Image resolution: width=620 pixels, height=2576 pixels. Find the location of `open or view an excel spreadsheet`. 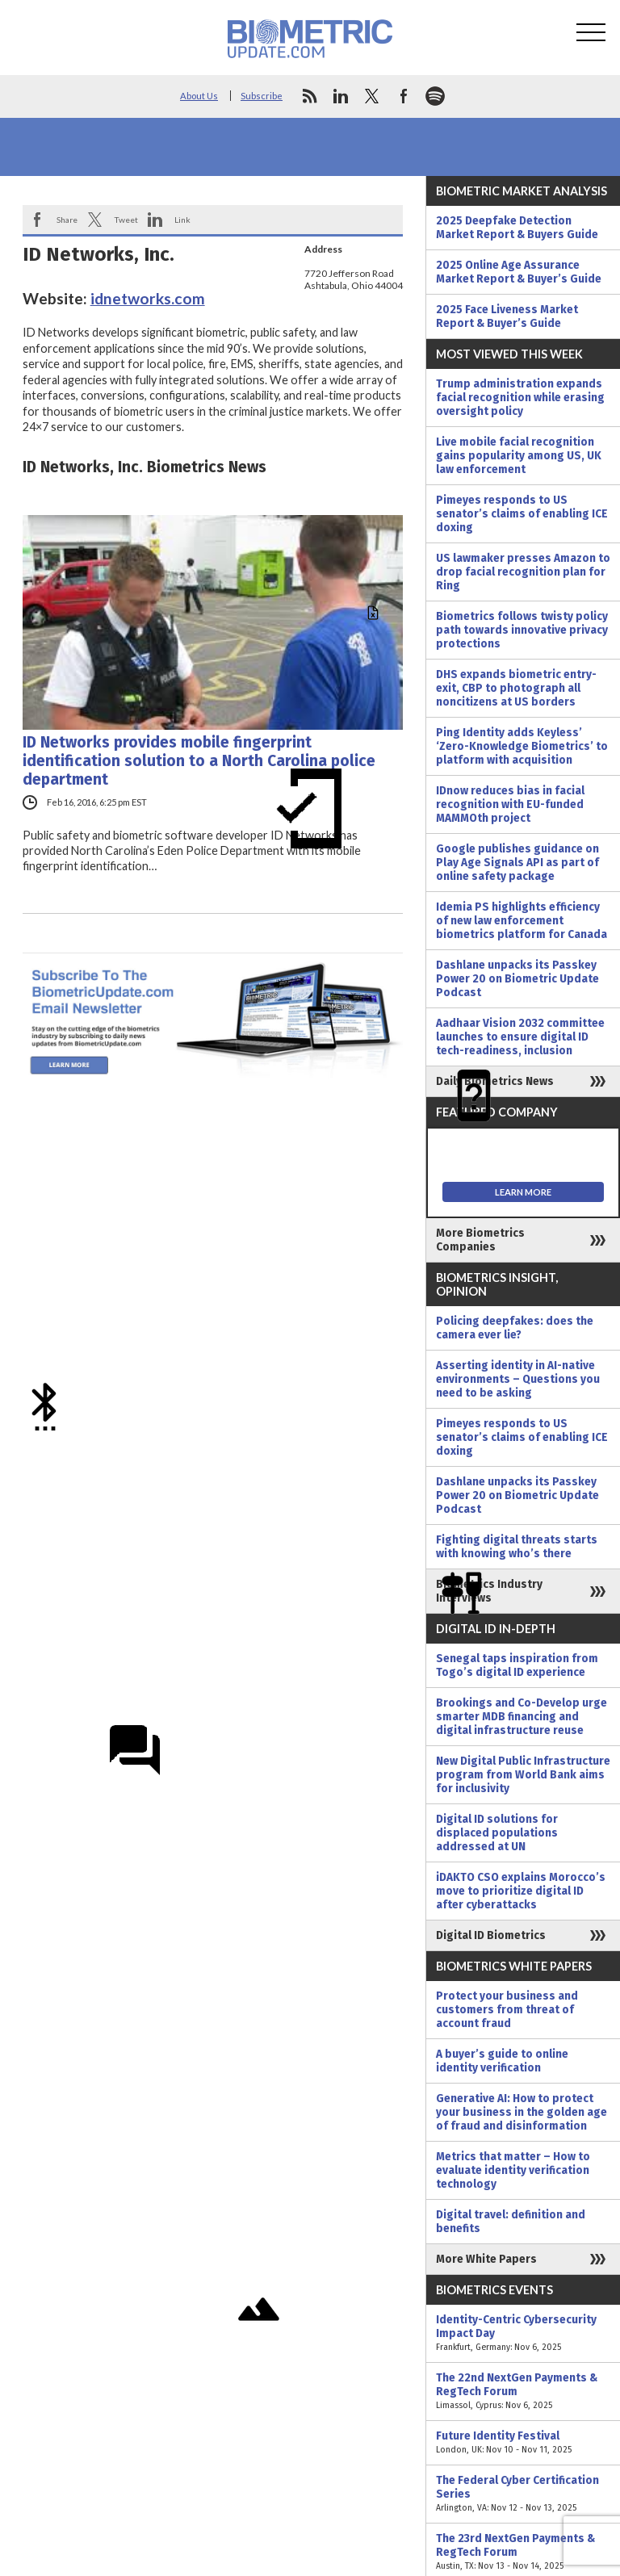

open or view an excel spreadsheet is located at coordinates (373, 613).